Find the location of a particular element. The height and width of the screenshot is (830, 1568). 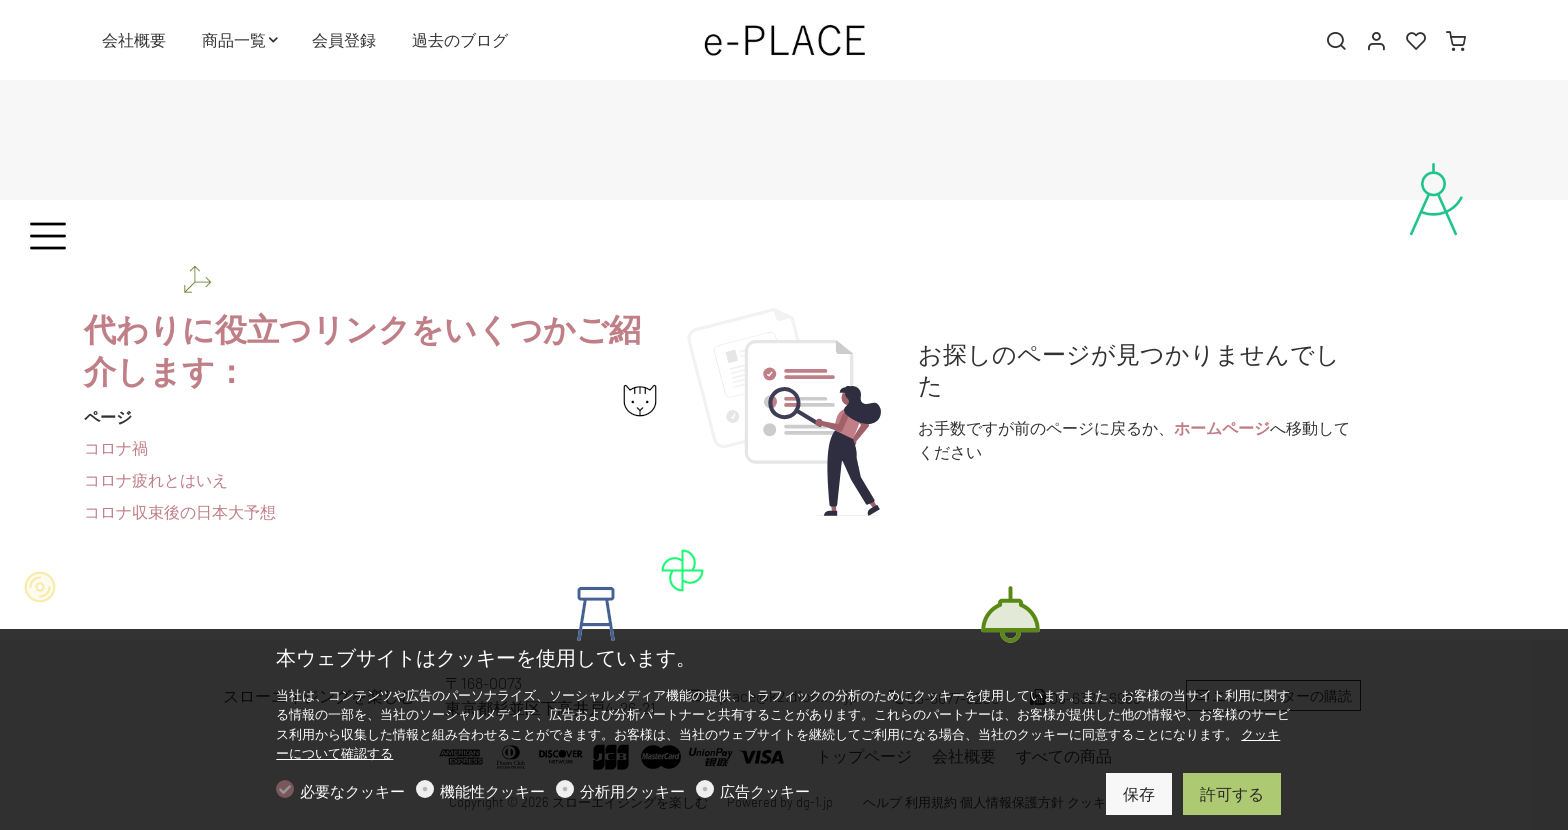

access music or audio library is located at coordinates (40, 587).